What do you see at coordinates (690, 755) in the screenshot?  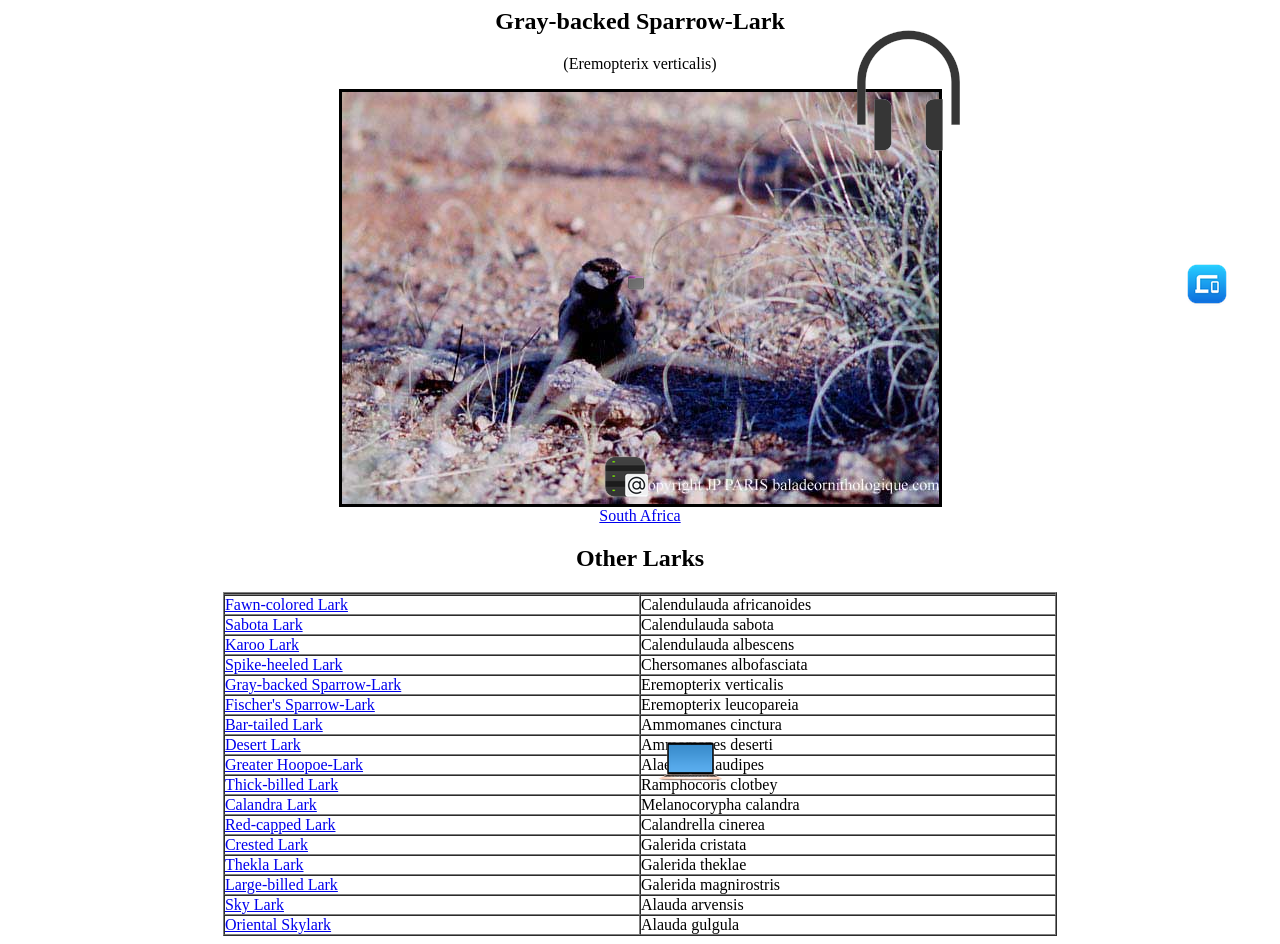 I see `represents this macbook in system preferences or device settings` at bounding box center [690, 755].